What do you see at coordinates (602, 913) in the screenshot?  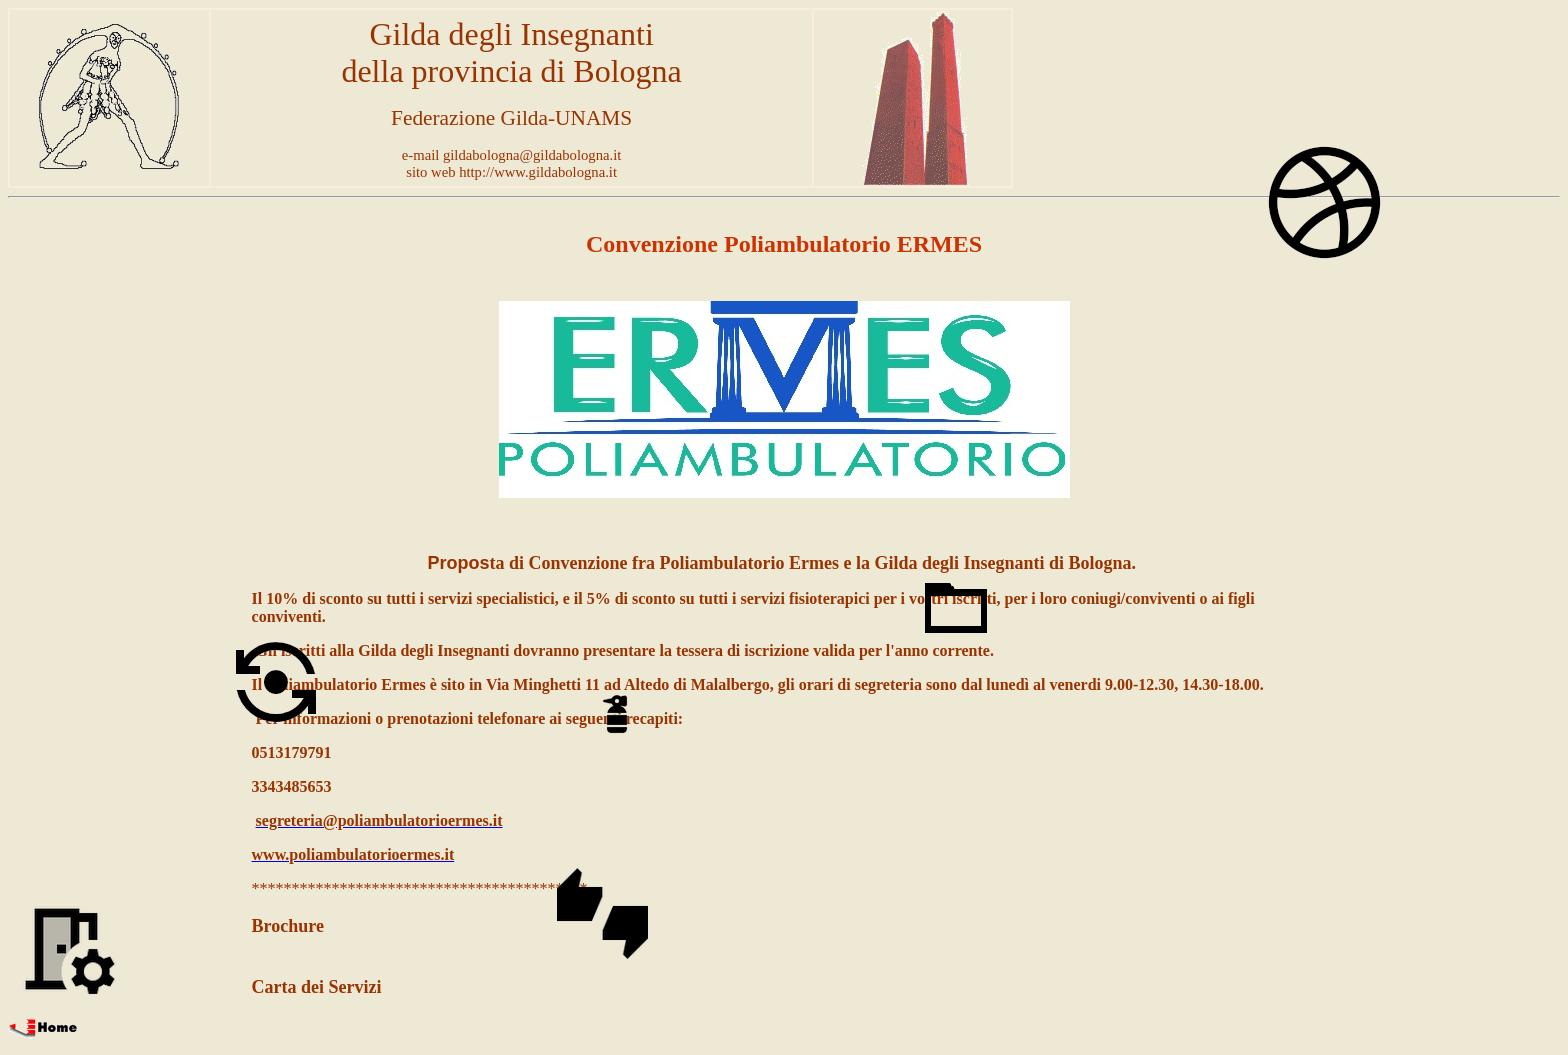 I see `rate or provide feedback` at bounding box center [602, 913].